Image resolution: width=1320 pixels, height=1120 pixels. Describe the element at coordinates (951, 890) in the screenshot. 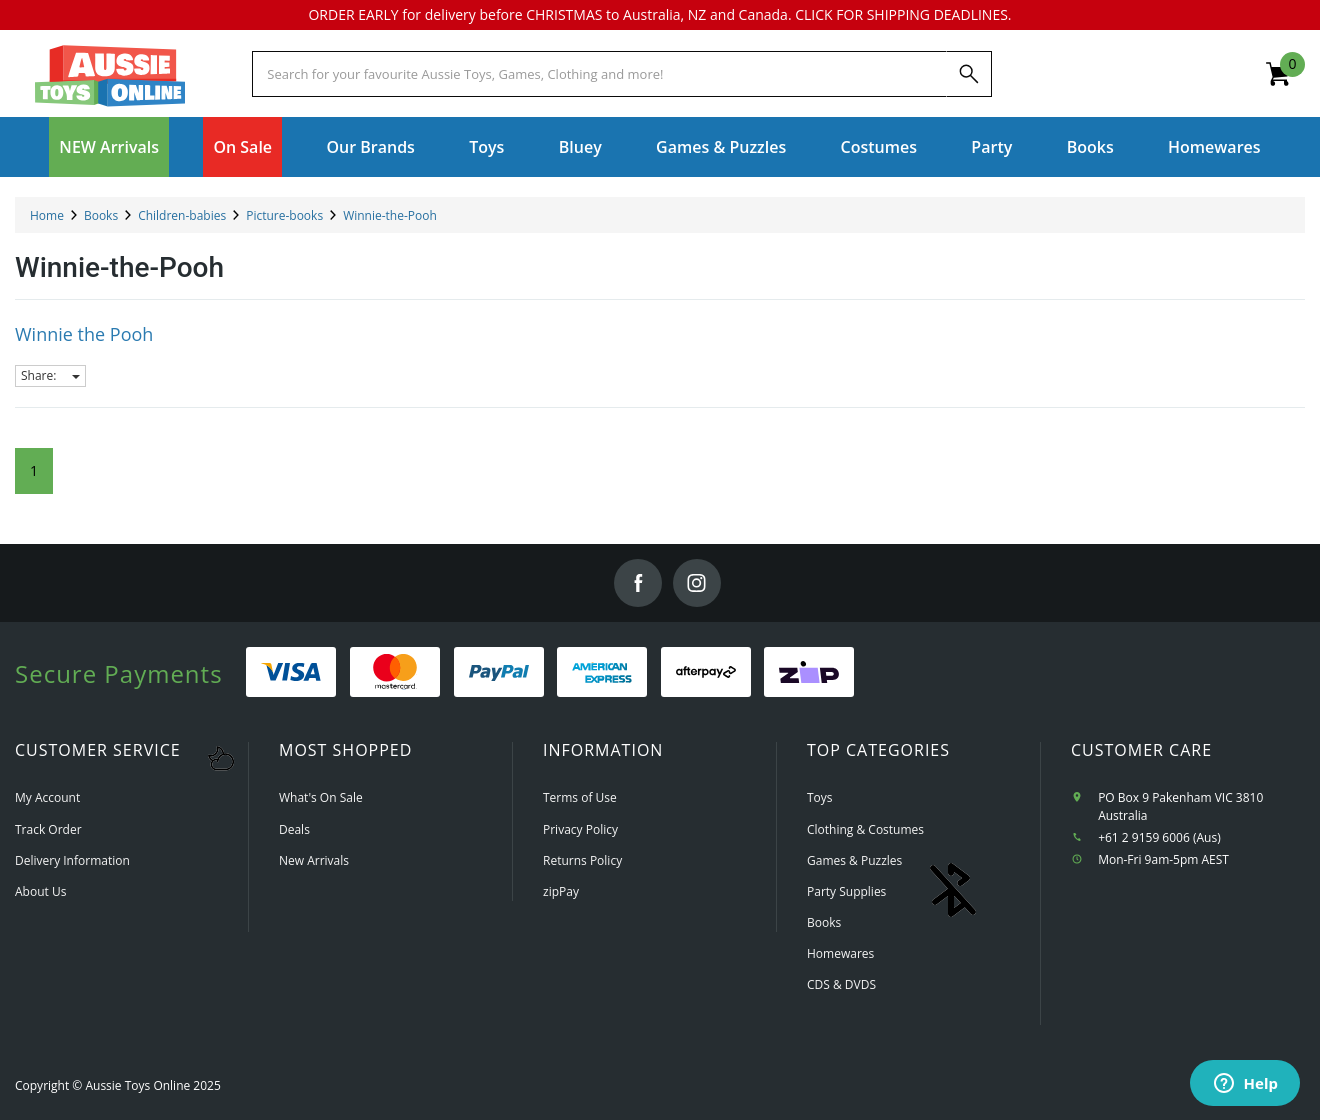

I see `bluetooth is disabled or turned off` at that location.